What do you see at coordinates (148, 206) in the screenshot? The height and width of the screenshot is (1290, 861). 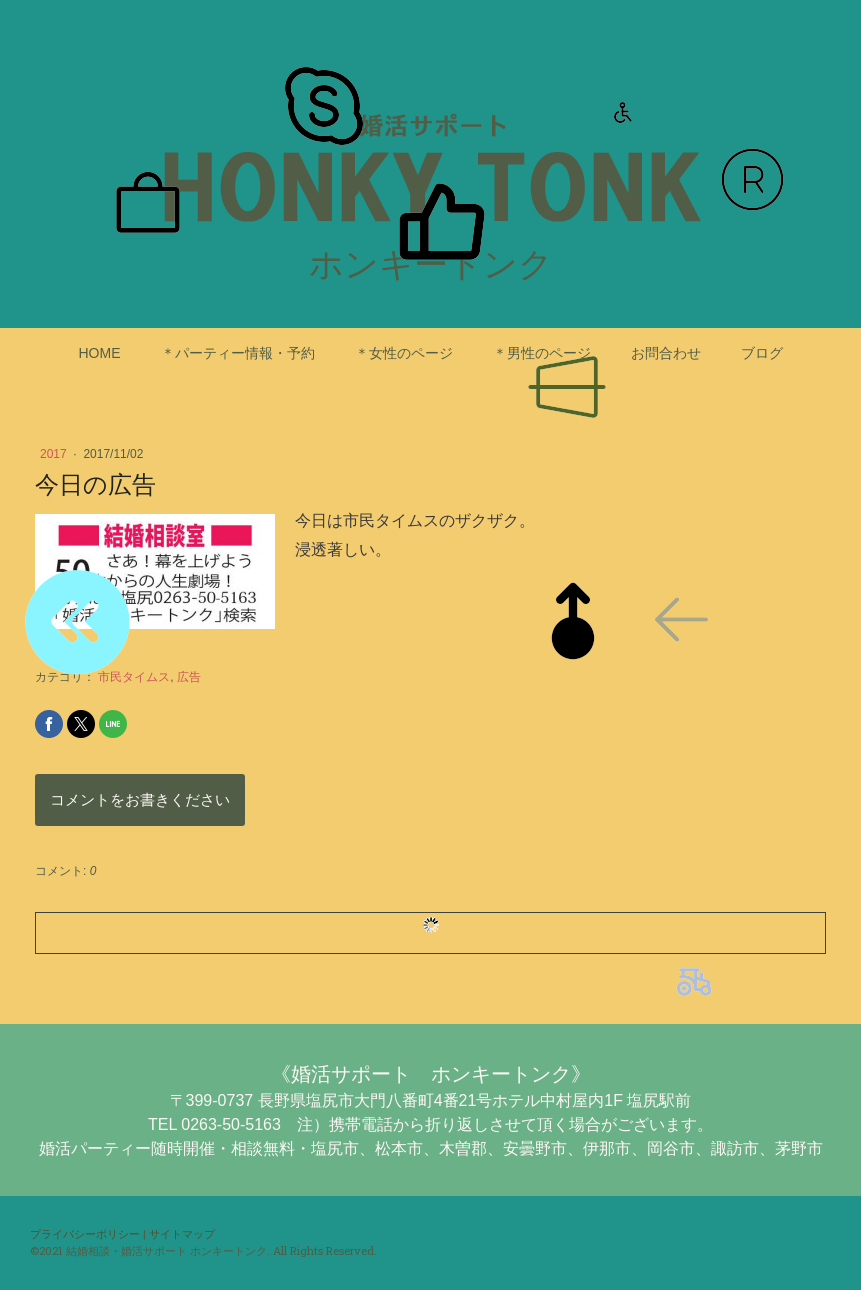 I see `view your shopping bag` at bounding box center [148, 206].